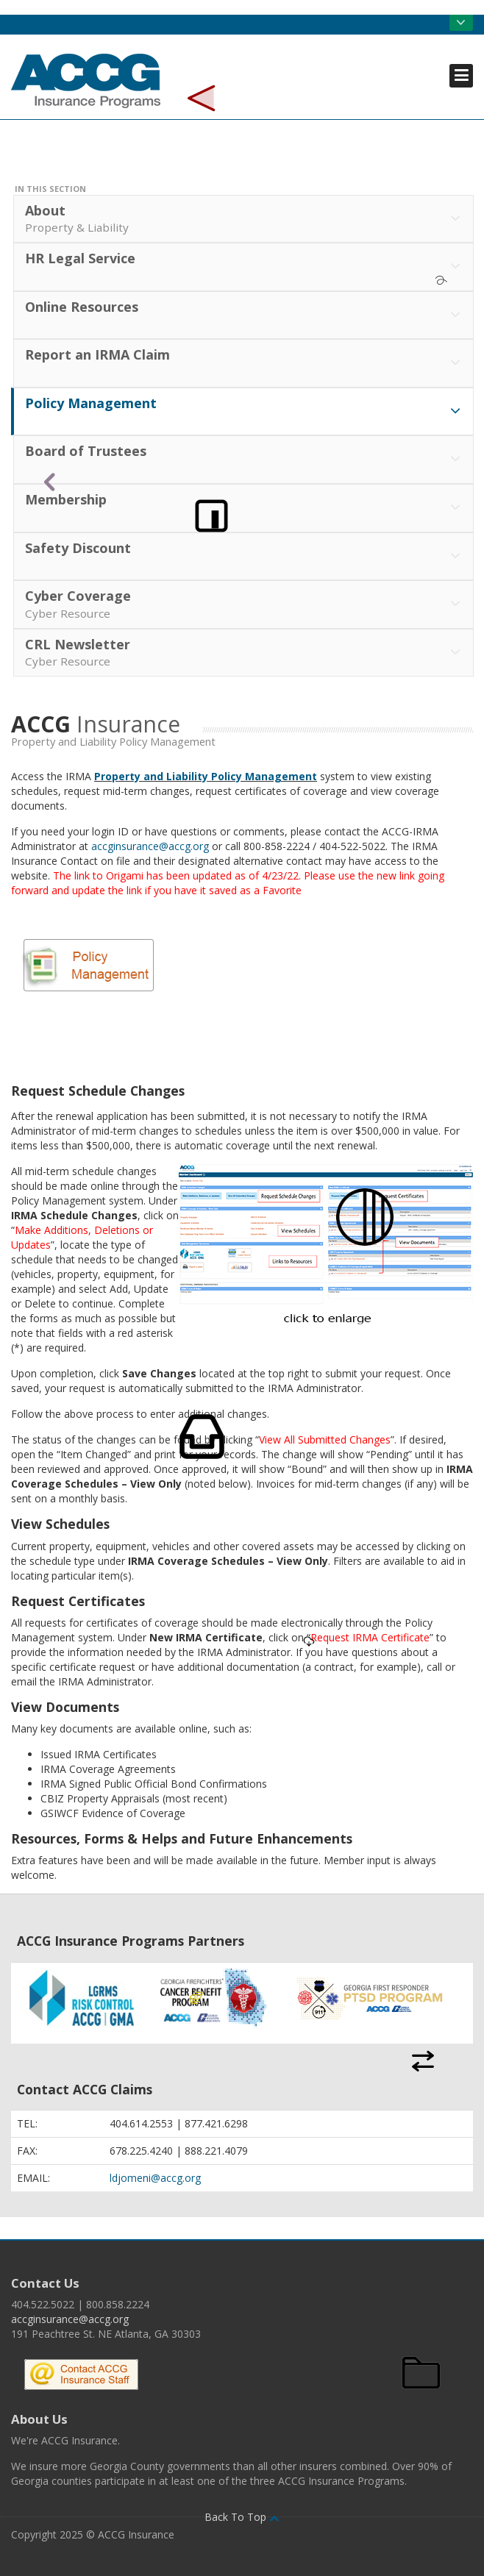 The height and width of the screenshot is (2576, 484). I want to click on swap or exchange items, so click(423, 2061).